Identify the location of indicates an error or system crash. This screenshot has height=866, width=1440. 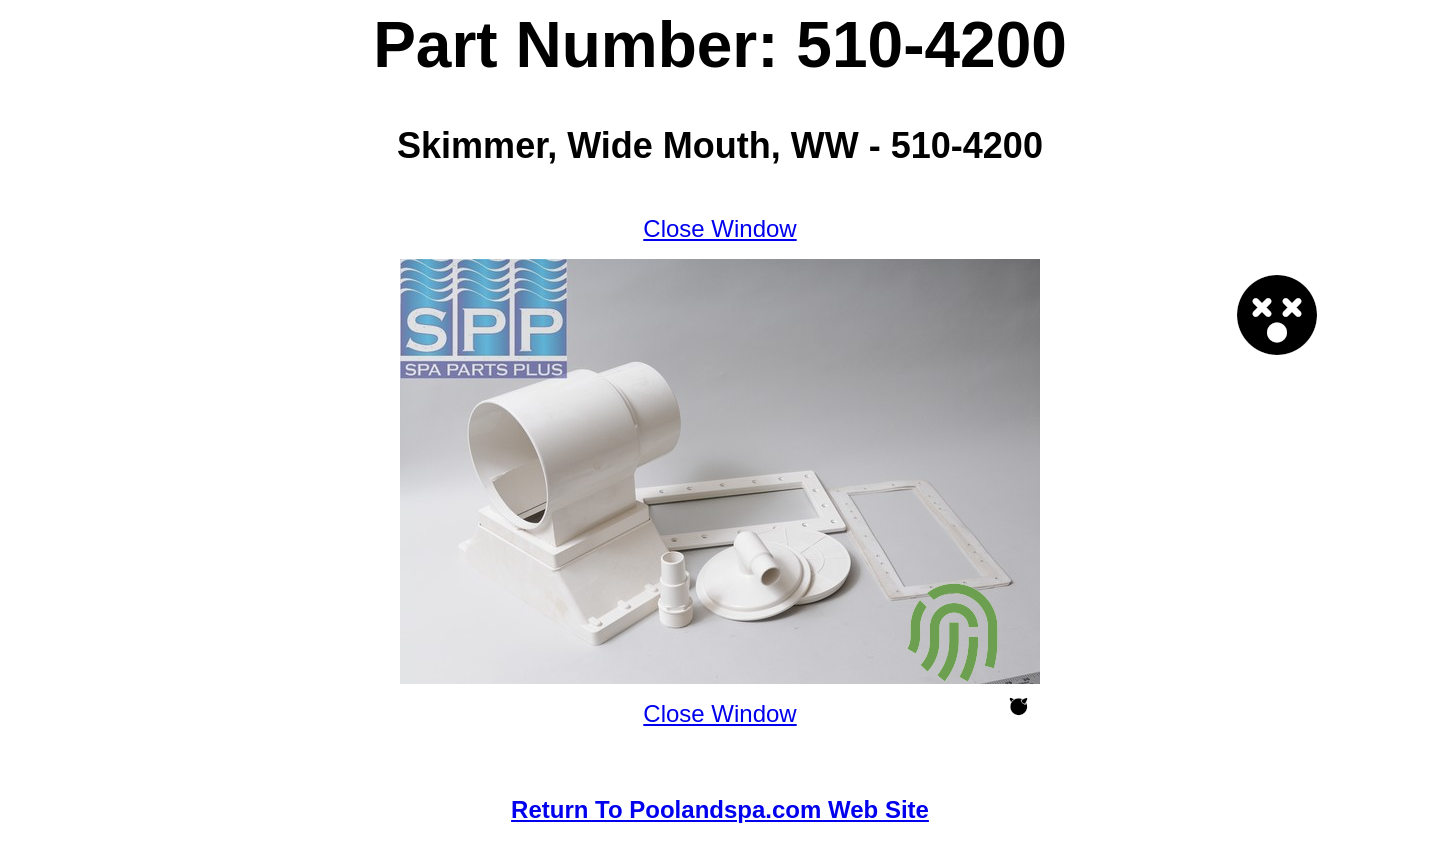
(1277, 315).